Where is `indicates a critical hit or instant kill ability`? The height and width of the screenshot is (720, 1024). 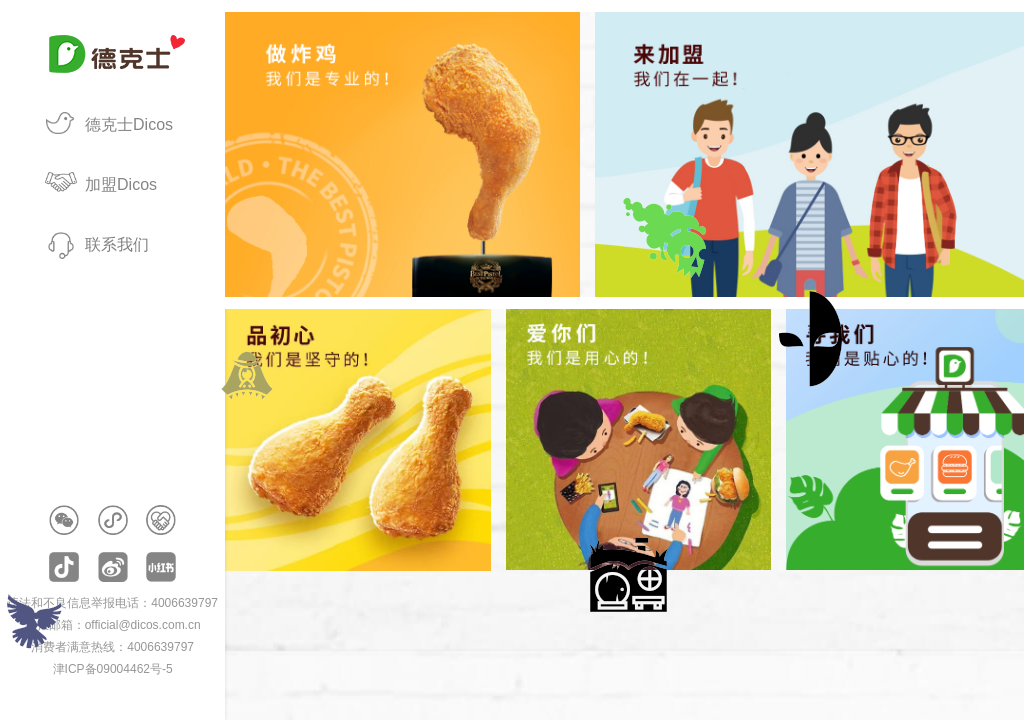 indicates a critical hit or instant kill ability is located at coordinates (665, 239).